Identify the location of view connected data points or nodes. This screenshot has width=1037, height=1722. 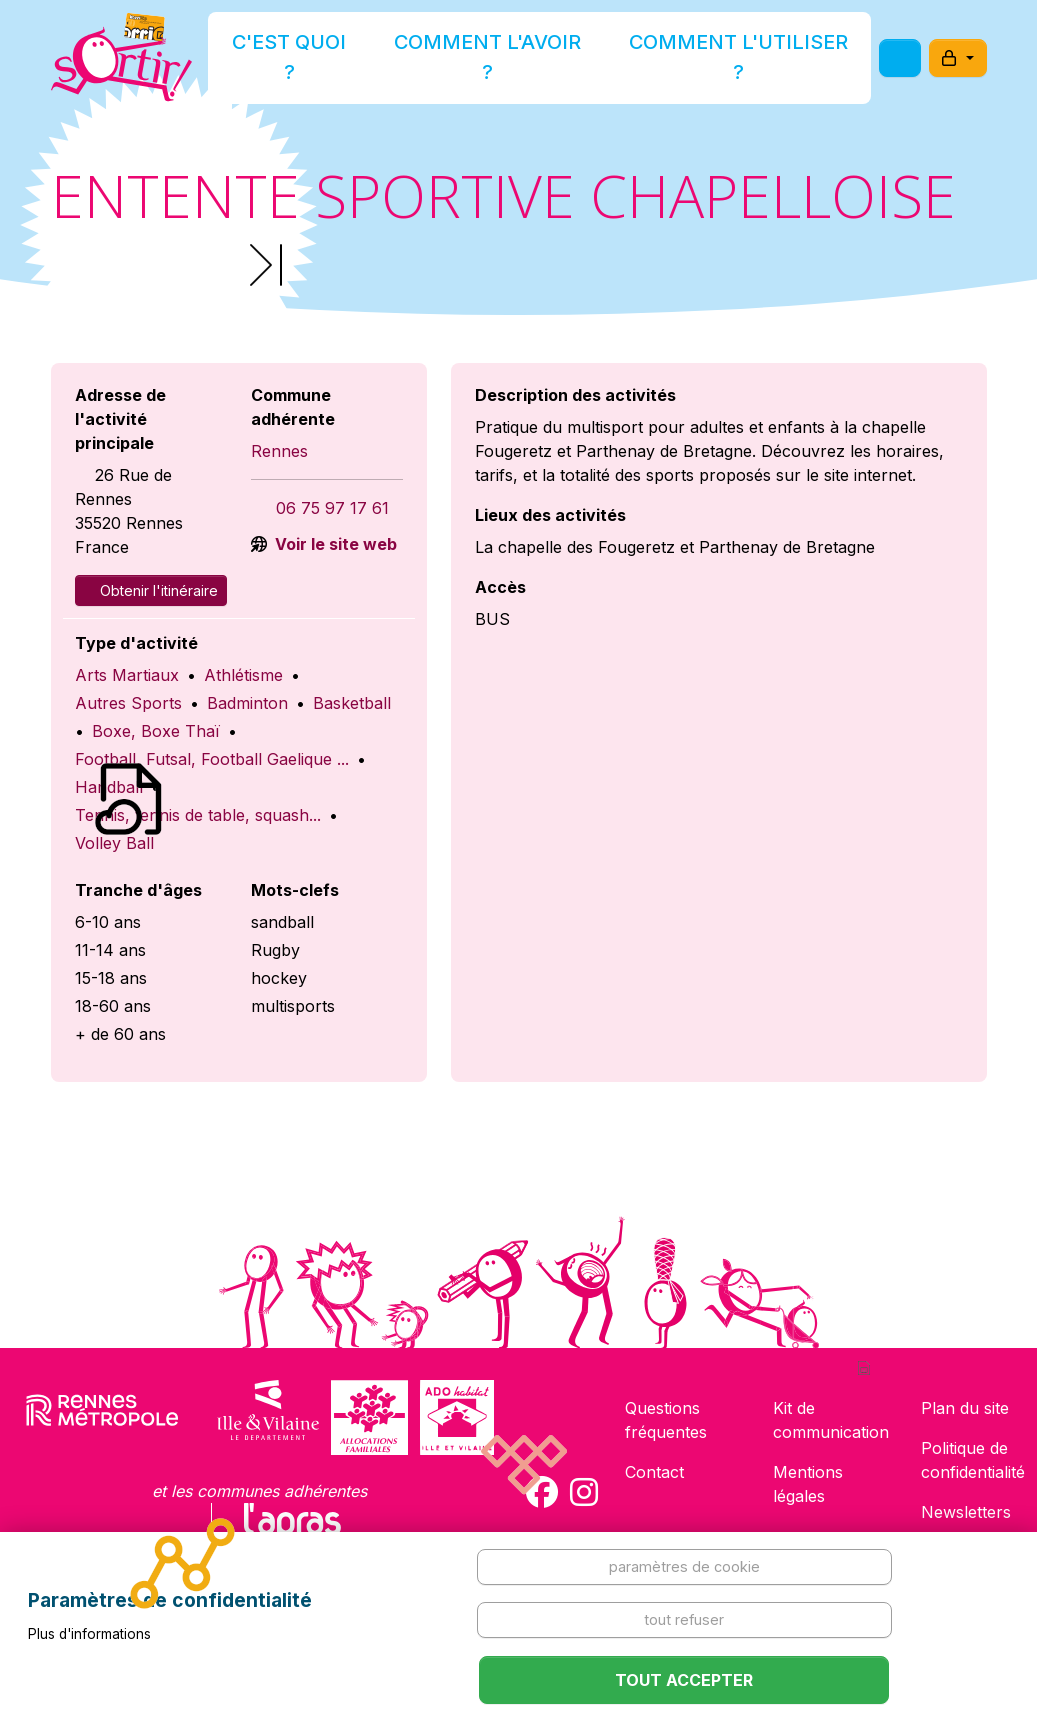
(182, 1563).